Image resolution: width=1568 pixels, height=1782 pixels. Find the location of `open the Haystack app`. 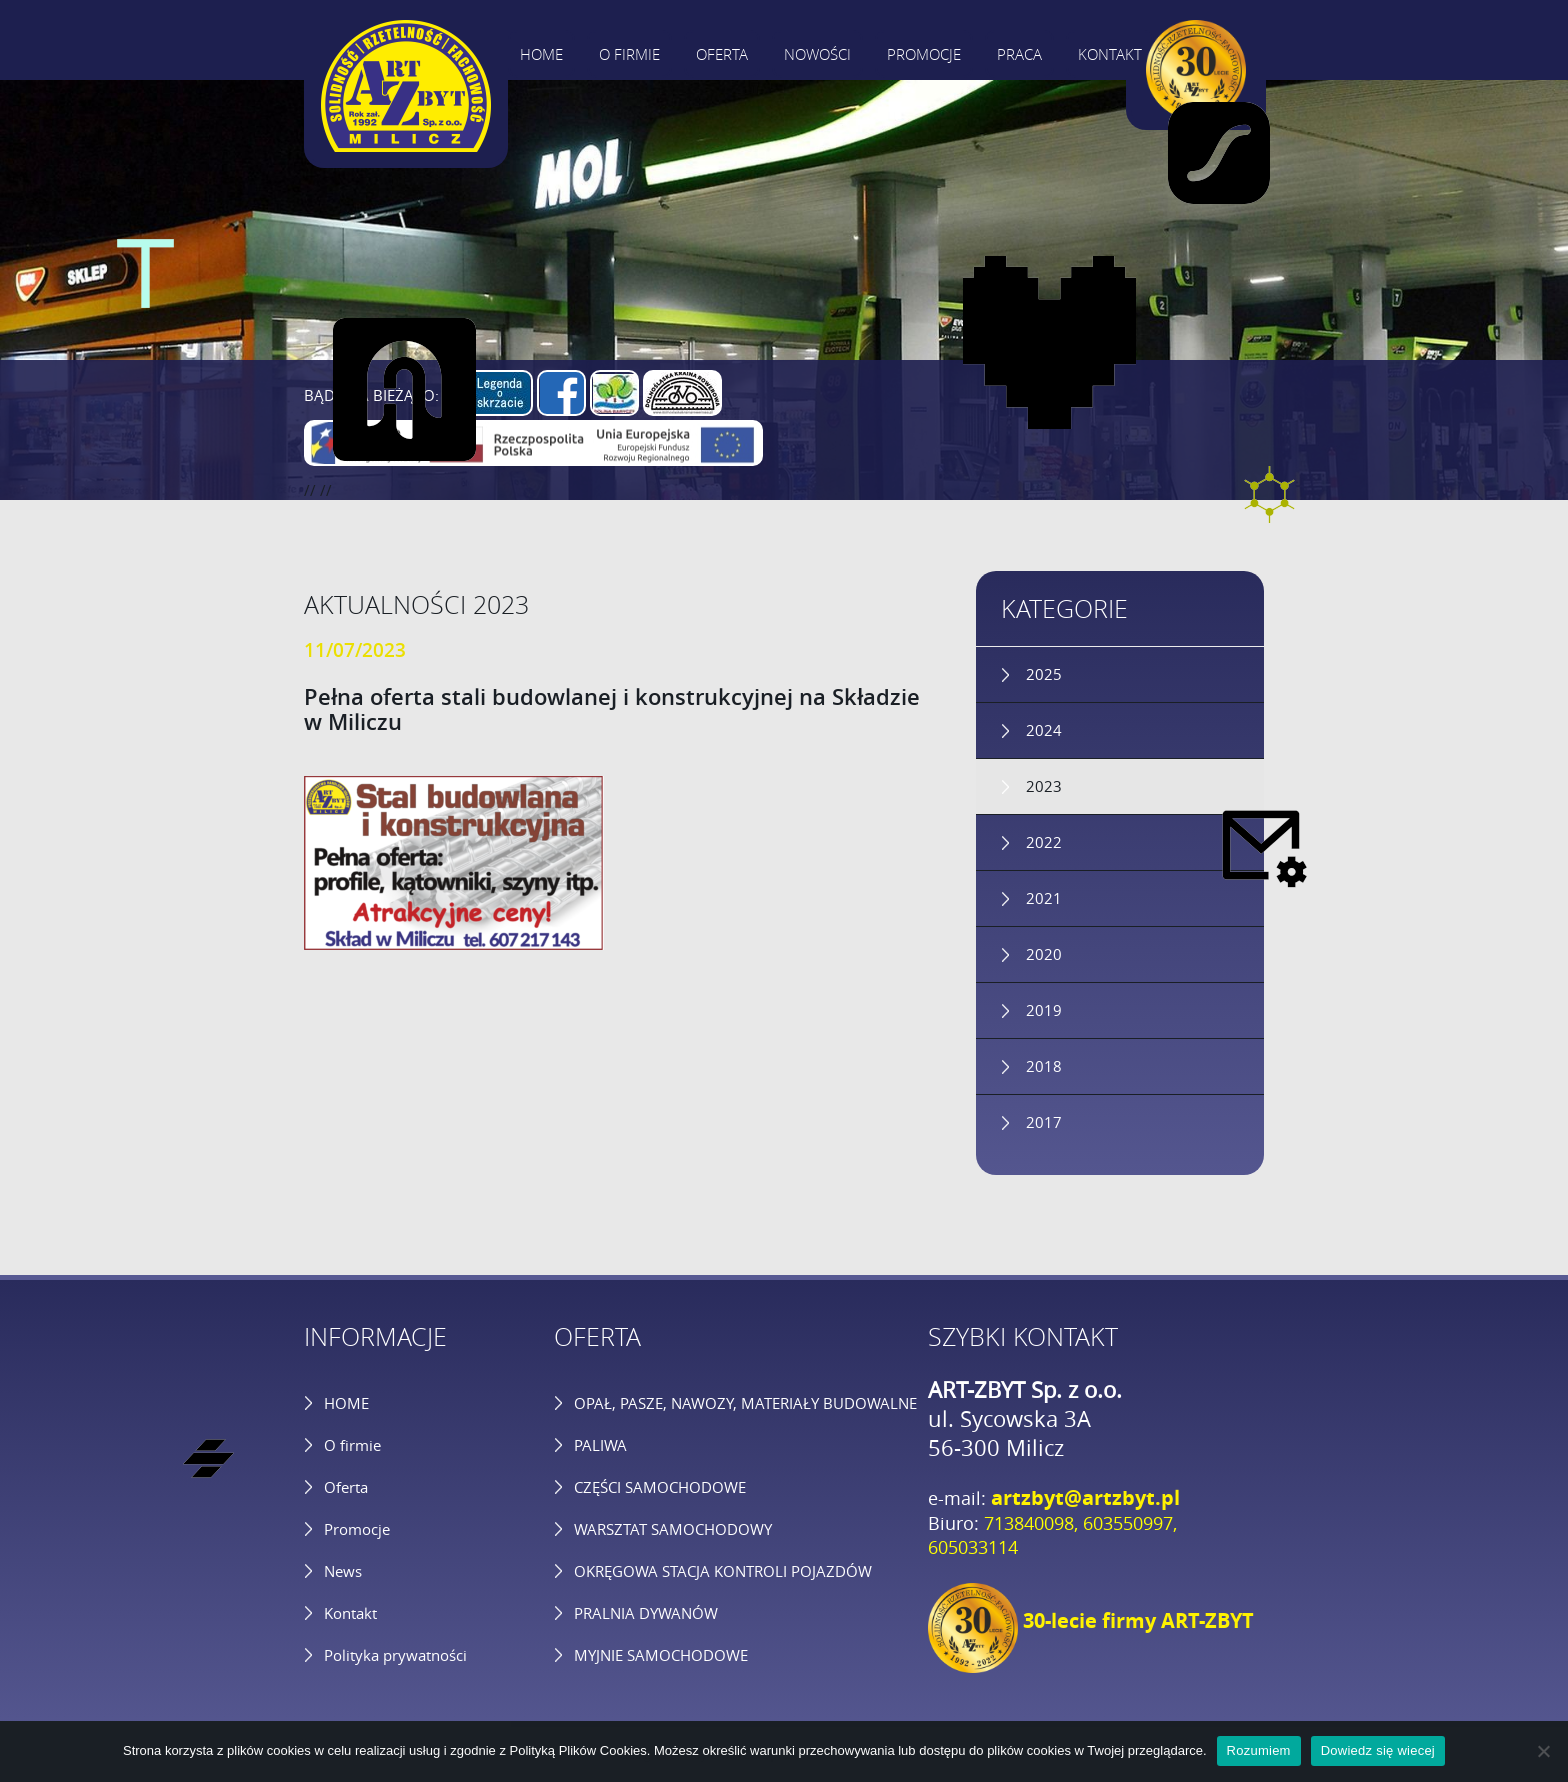

open the Haystack app is located at coordinates (404, 389).